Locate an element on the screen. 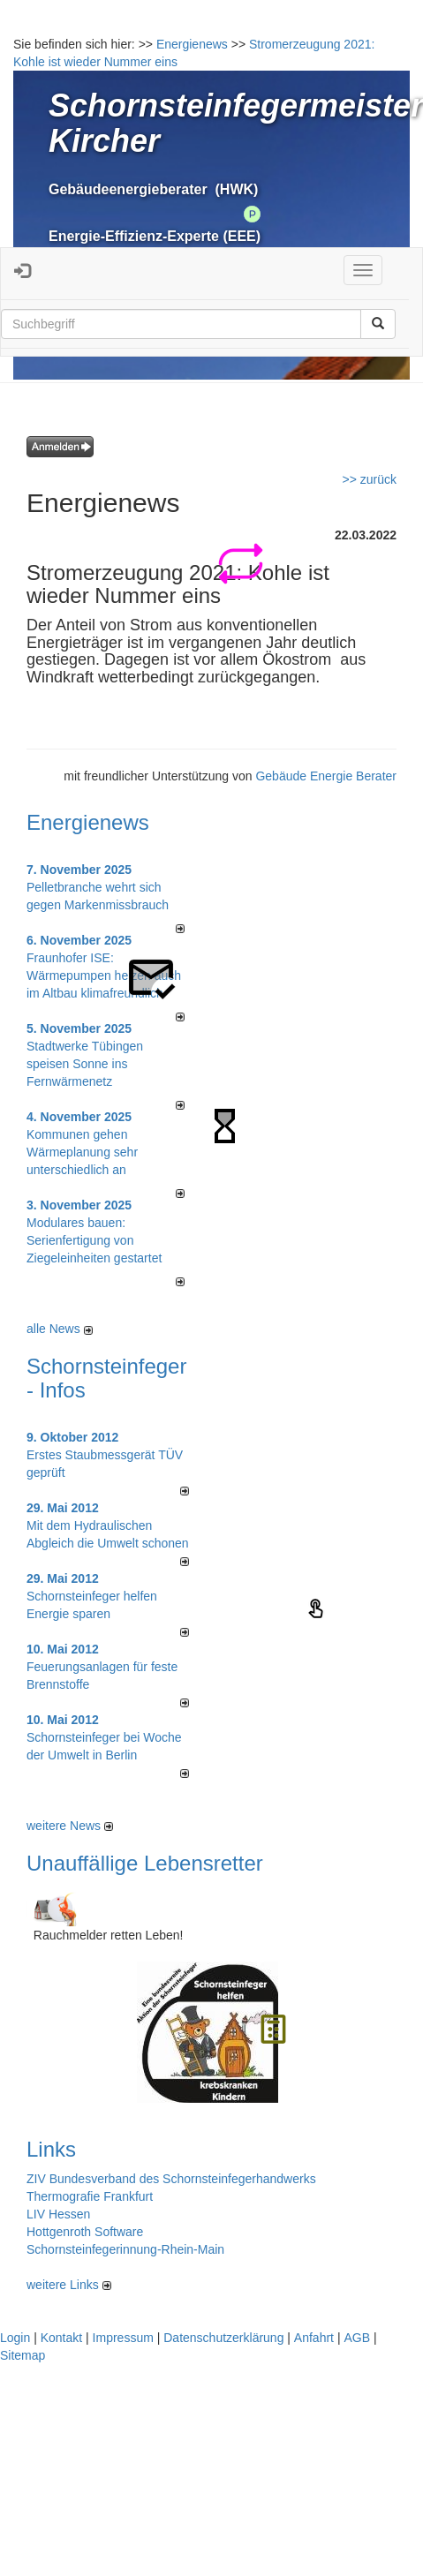  indicates parking availability or location is located at coordinates (252, 214).